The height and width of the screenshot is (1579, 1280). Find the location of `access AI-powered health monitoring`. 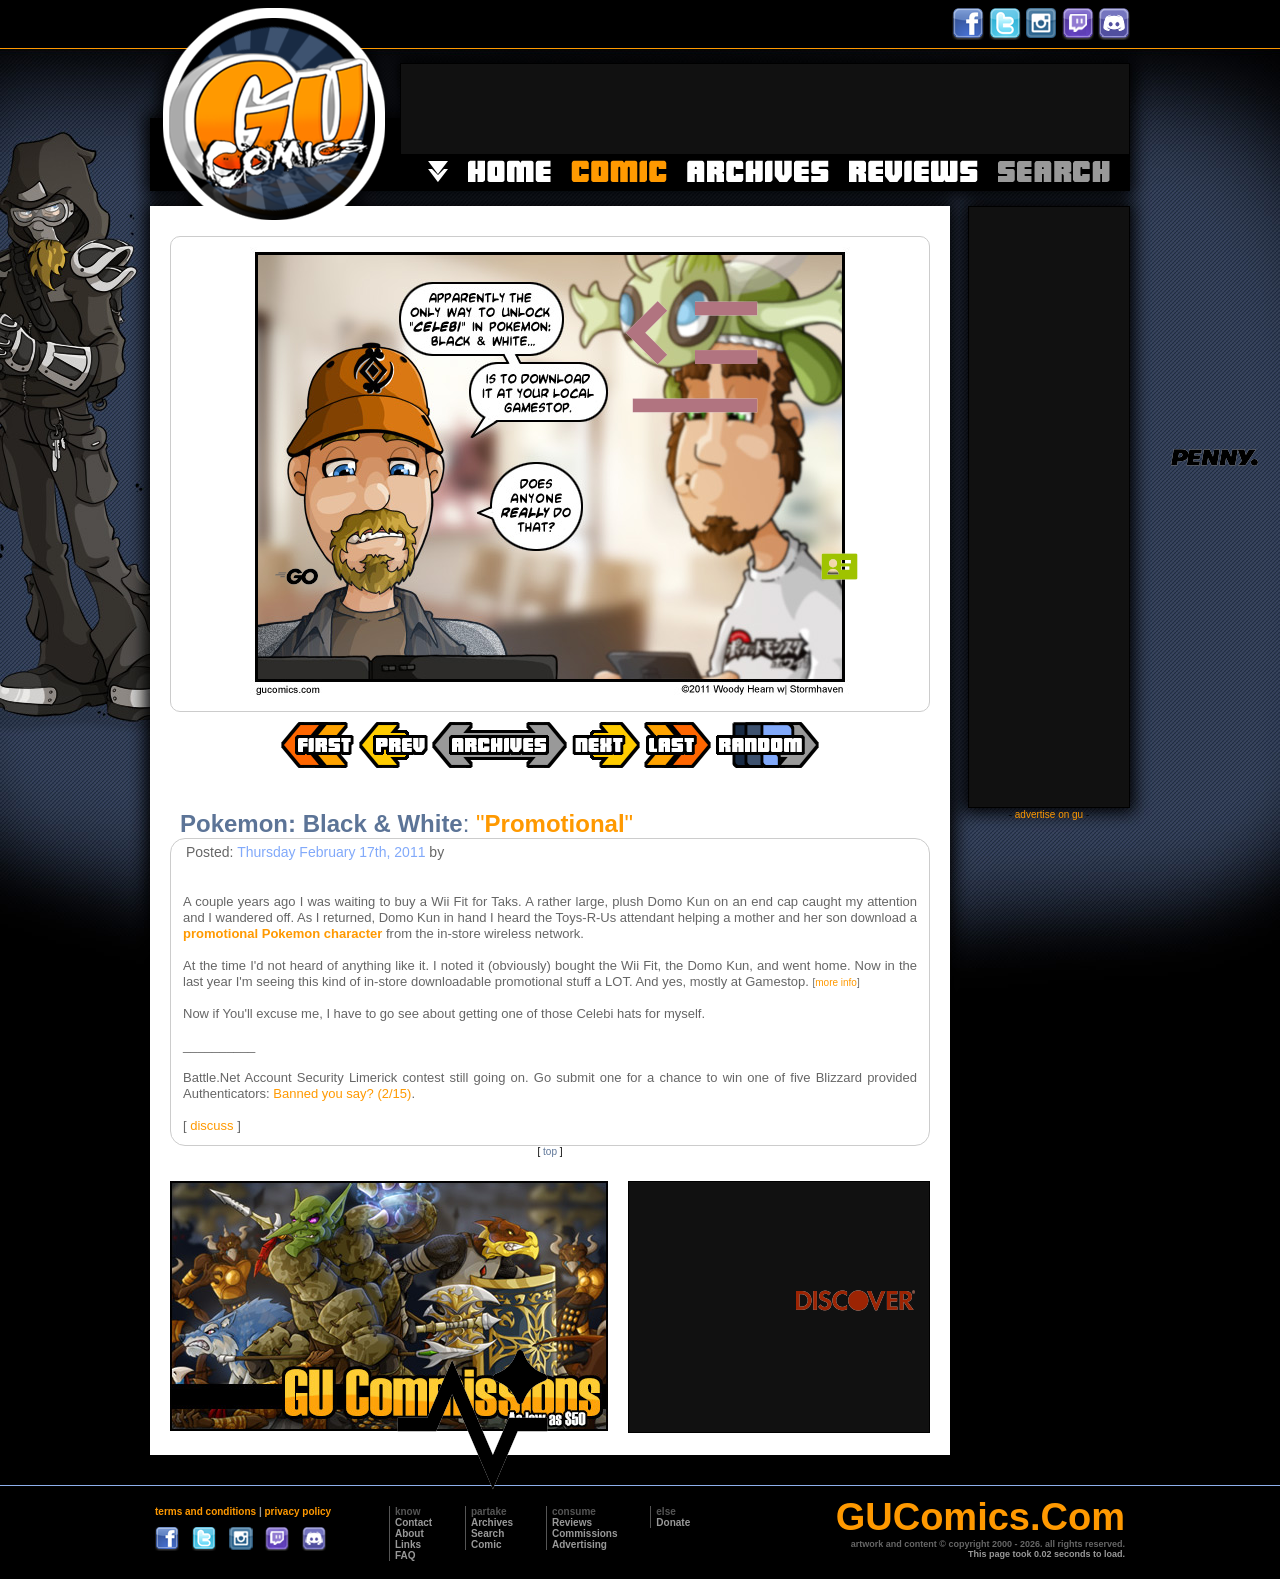

access AI-powered health monitoring is located at coordinates (472, 1424).